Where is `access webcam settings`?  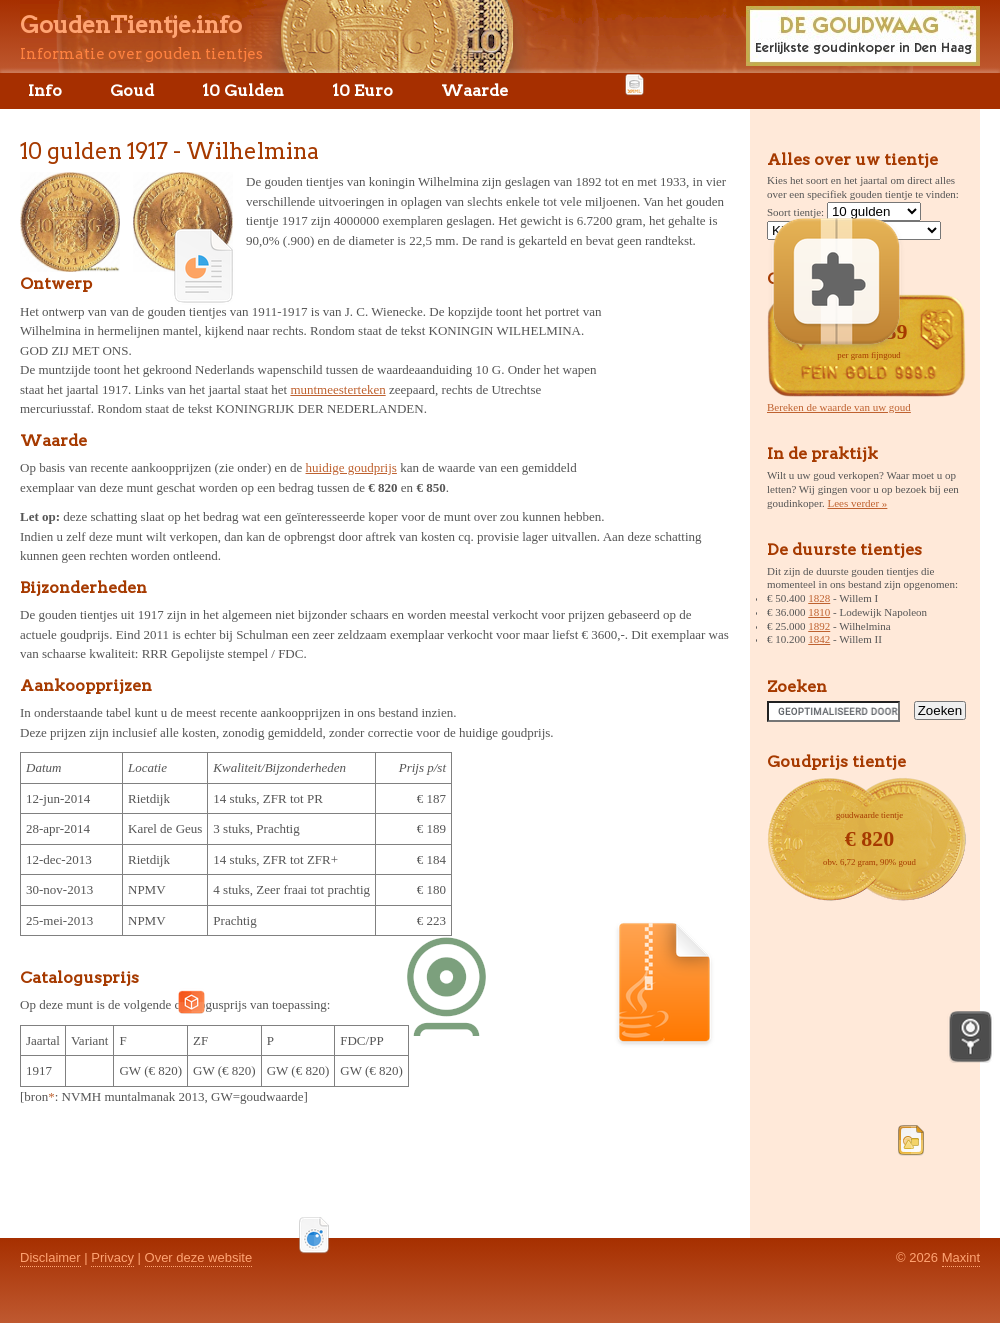 access webcam settings is located at coordinates (446, 983).